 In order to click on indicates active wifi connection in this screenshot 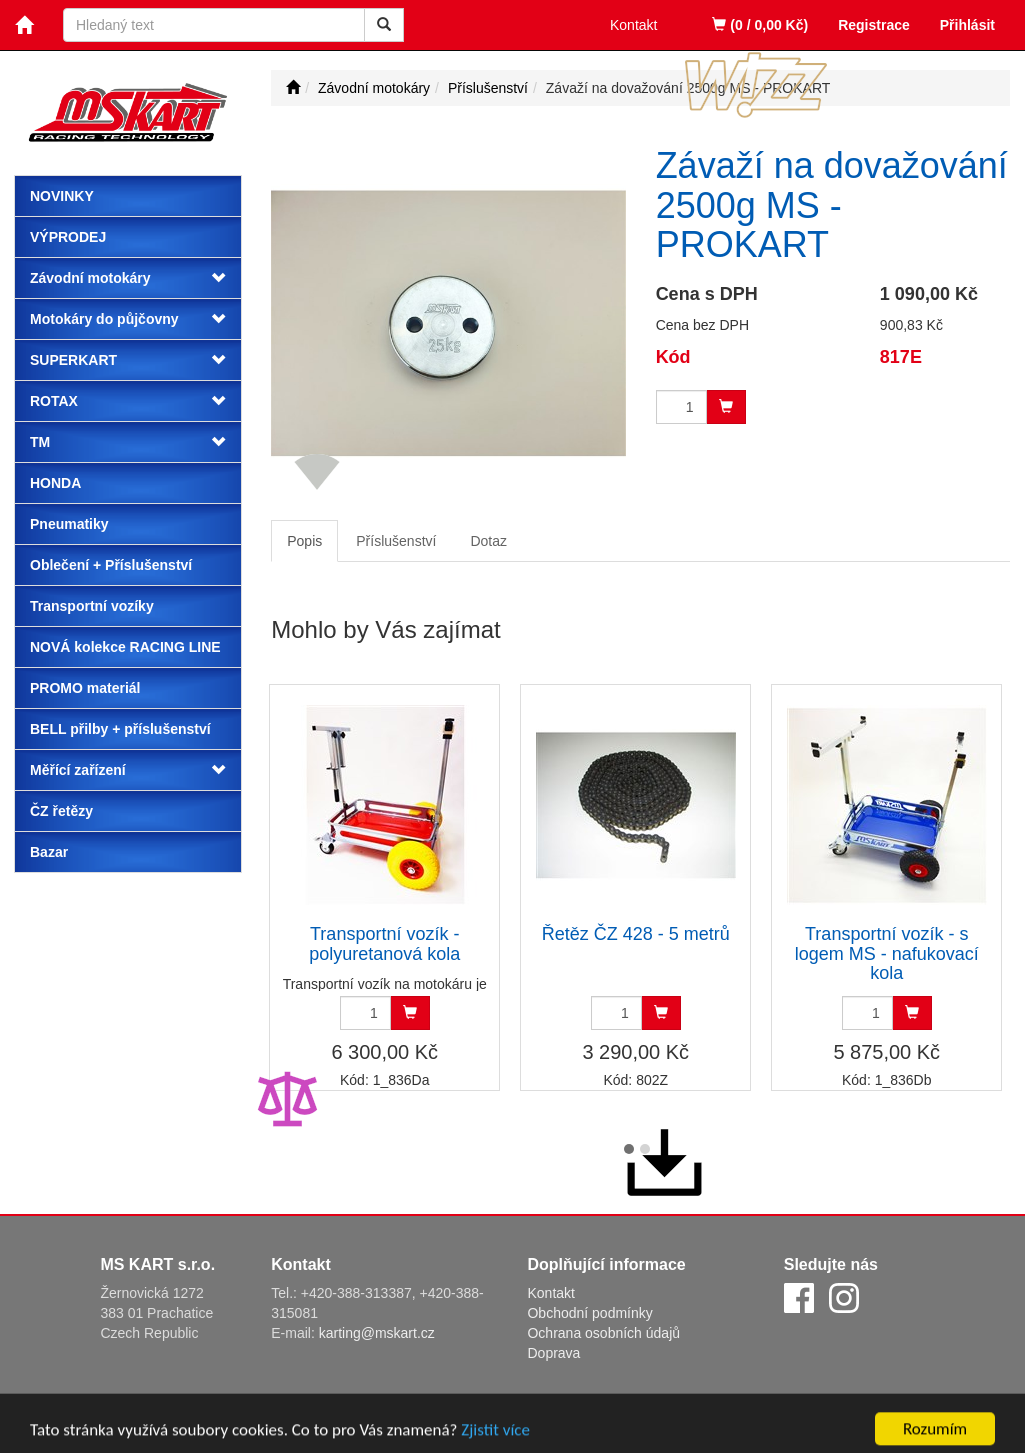, I will do `click(317, 472)`.